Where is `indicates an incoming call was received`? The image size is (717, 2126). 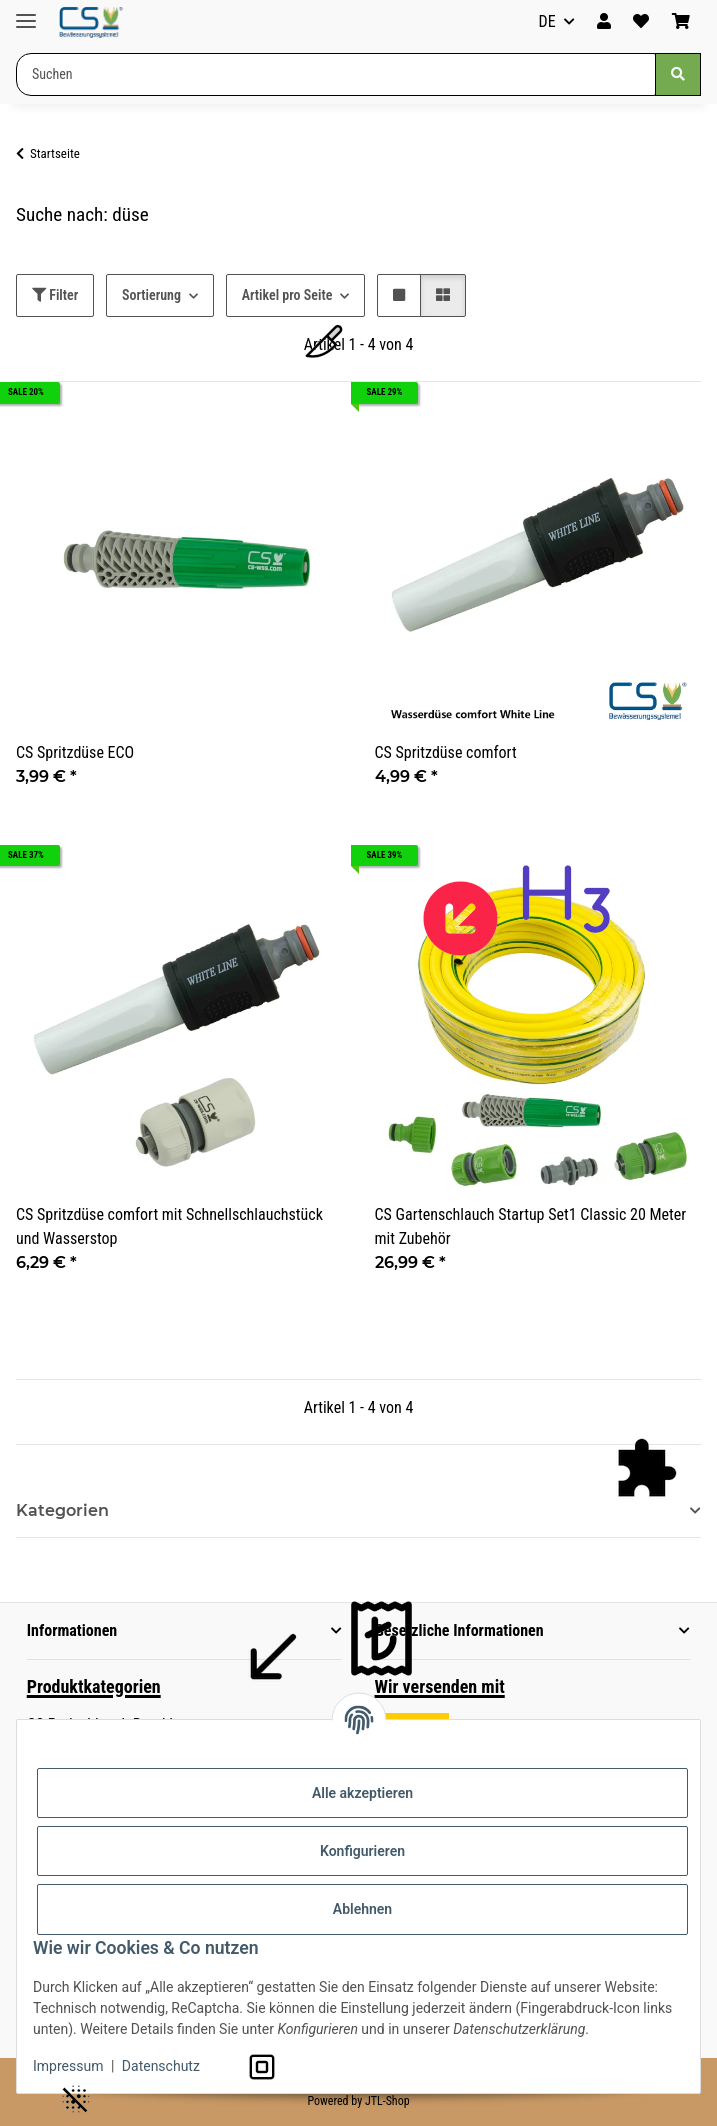
indicates an incoming call was received is located at coordinates (272, 1657).